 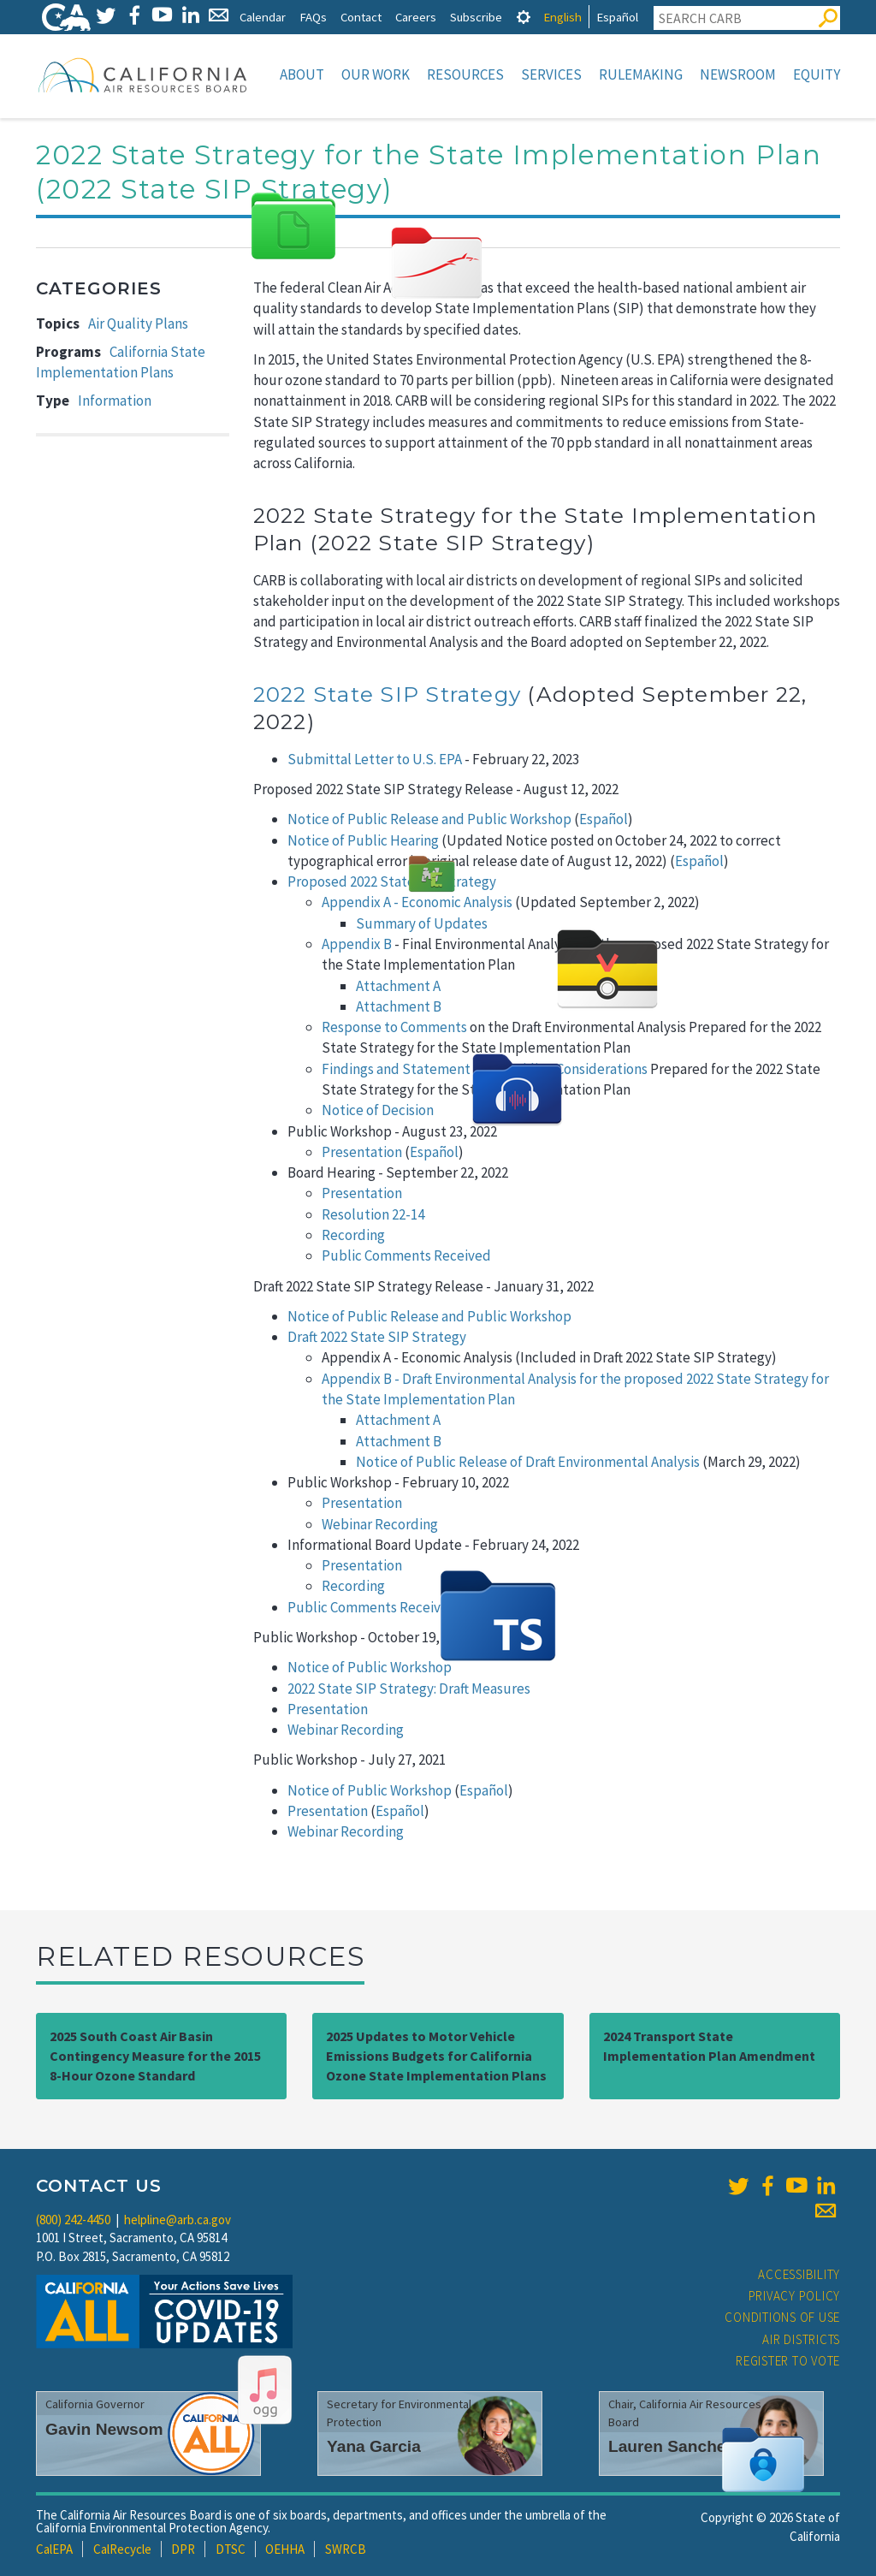 What do you see at coordinates (293, 226) in the screenshot?
I see `open documents folder` at bounding box center [293, 226].